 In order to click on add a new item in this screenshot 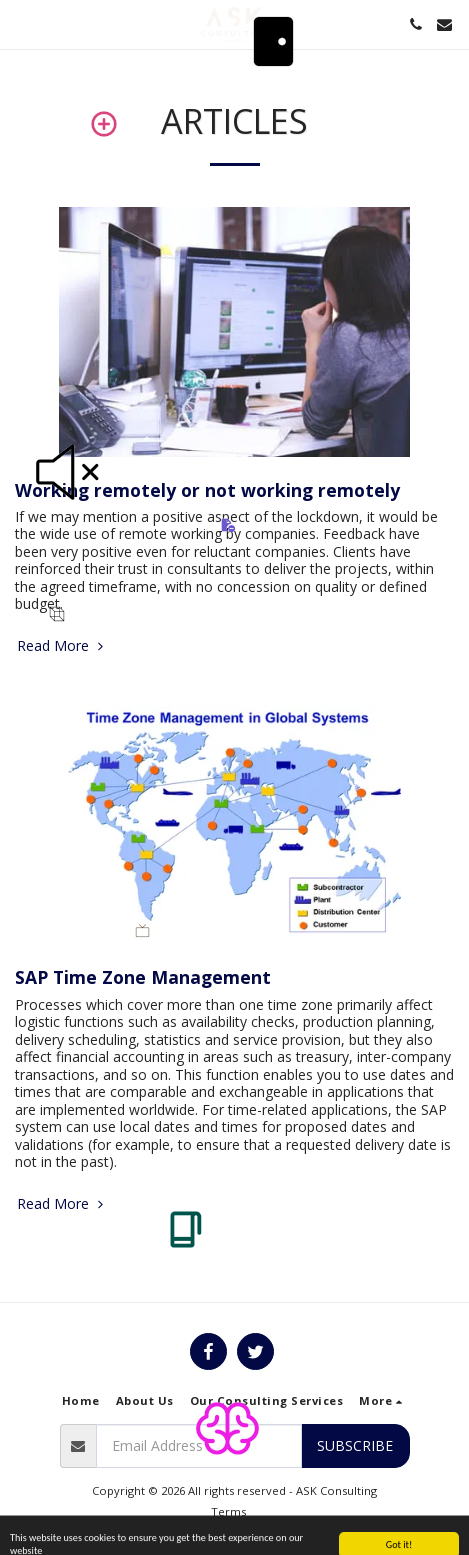, I will do `click(104, 124)`.